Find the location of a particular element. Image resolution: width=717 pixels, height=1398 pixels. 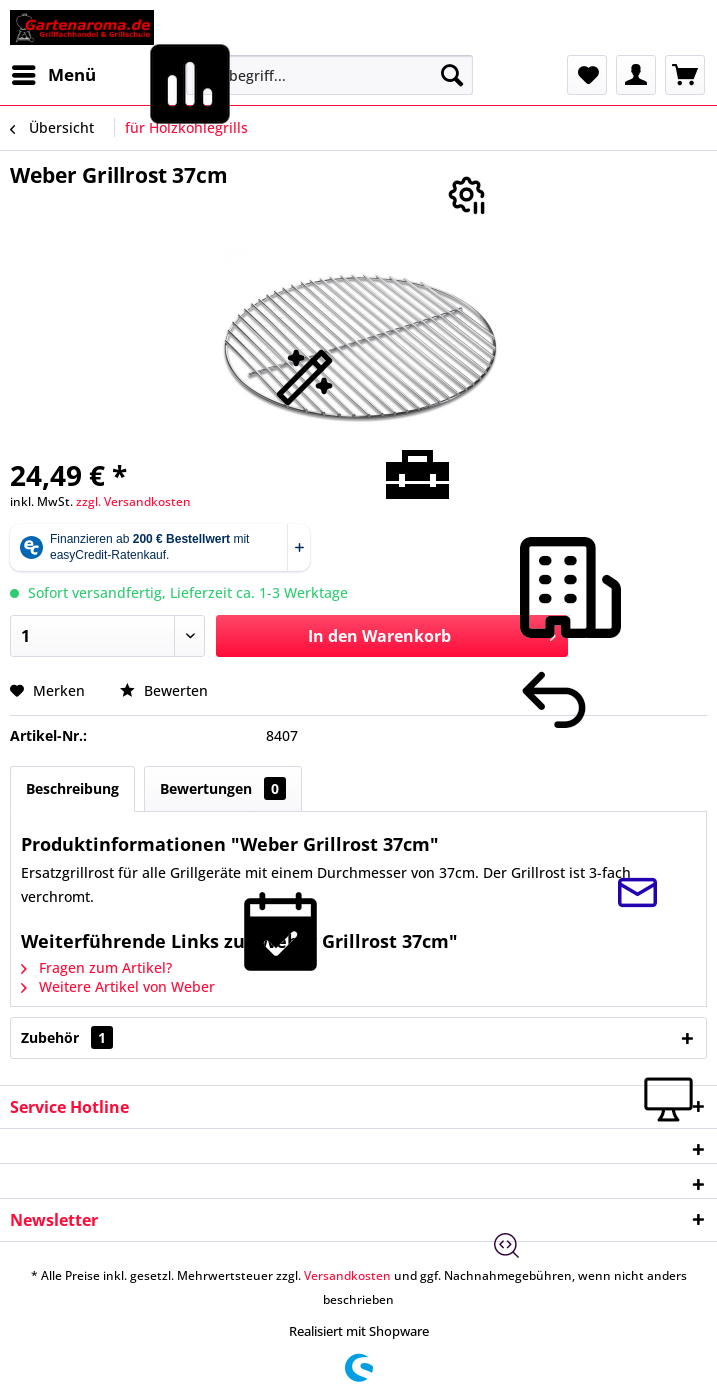

access home repair services is located at coordinates (417, 474).